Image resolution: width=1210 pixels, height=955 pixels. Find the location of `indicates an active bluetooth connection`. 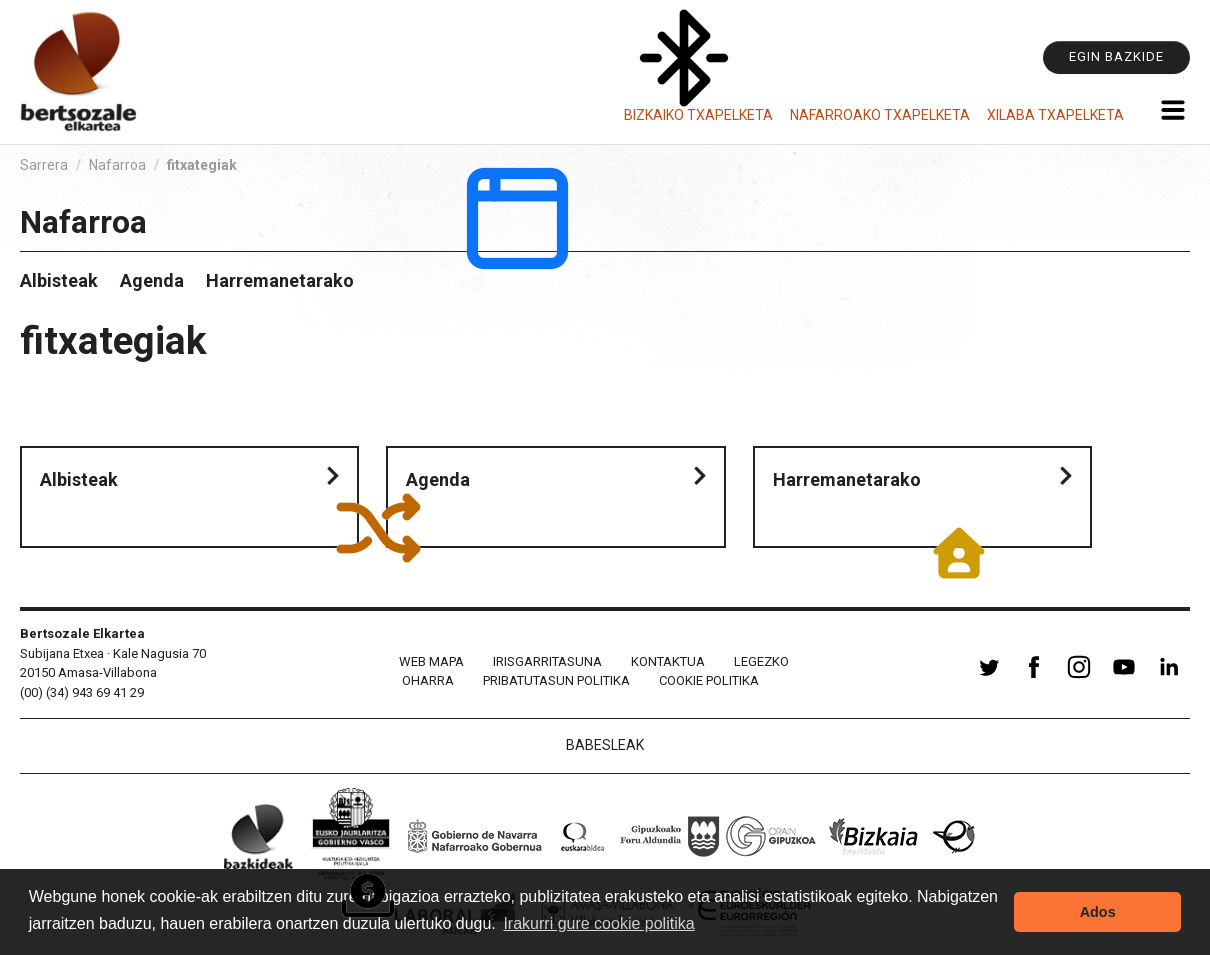

indicates an active bluetooth connection is located at coordinates (684, 58).